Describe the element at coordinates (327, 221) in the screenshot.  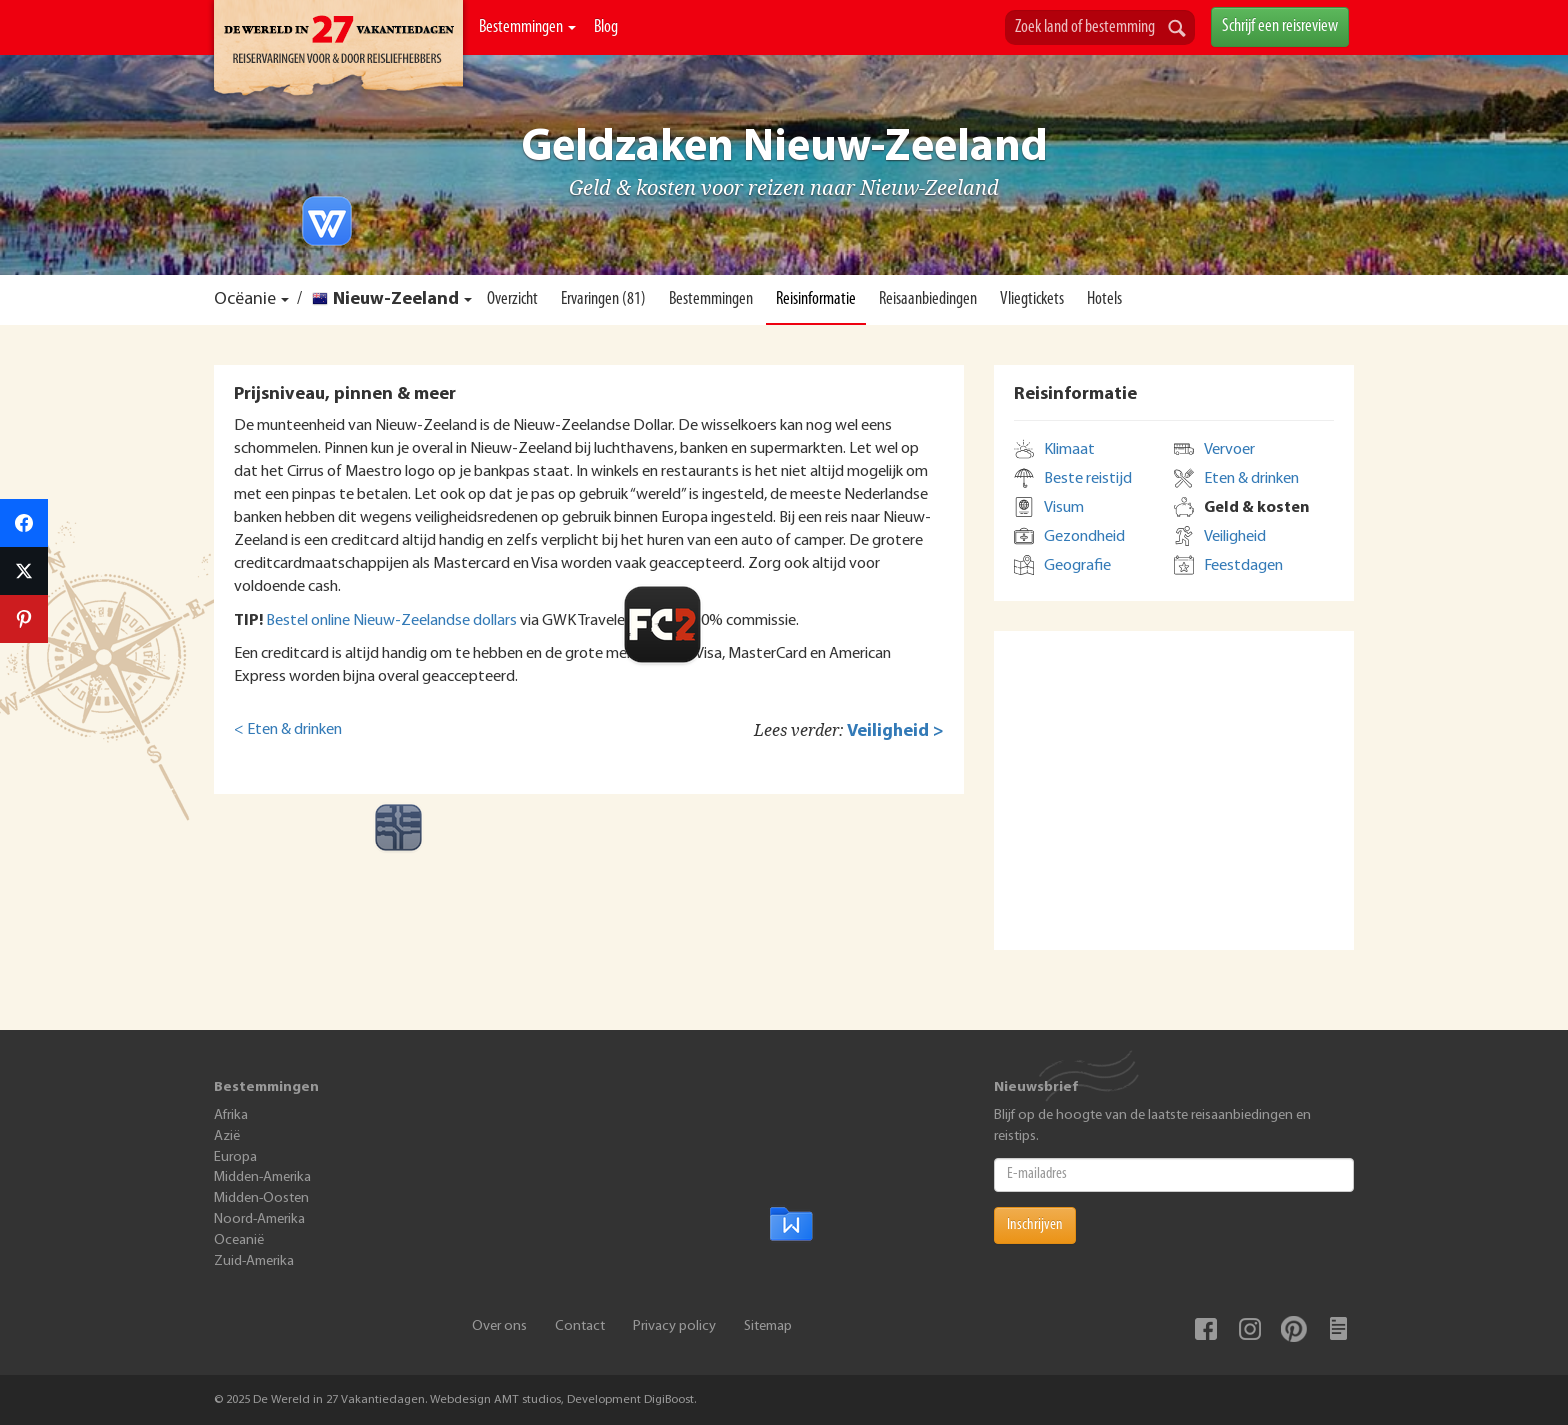
I see `open WPS Office application` at that location.